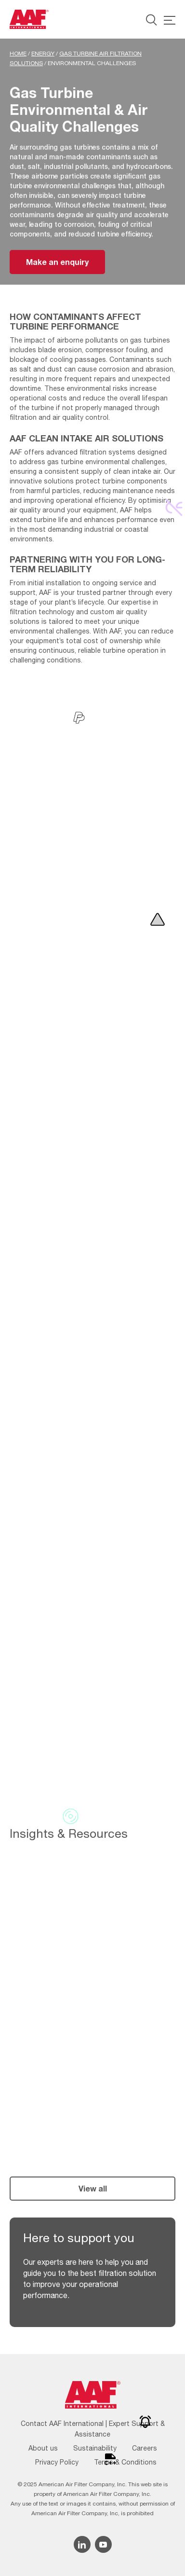  What do you see at coordinates (174, 508) in the screenshot?
I see `indicates CE certification is disabled or not applicable` at bounding box center [174, 508].